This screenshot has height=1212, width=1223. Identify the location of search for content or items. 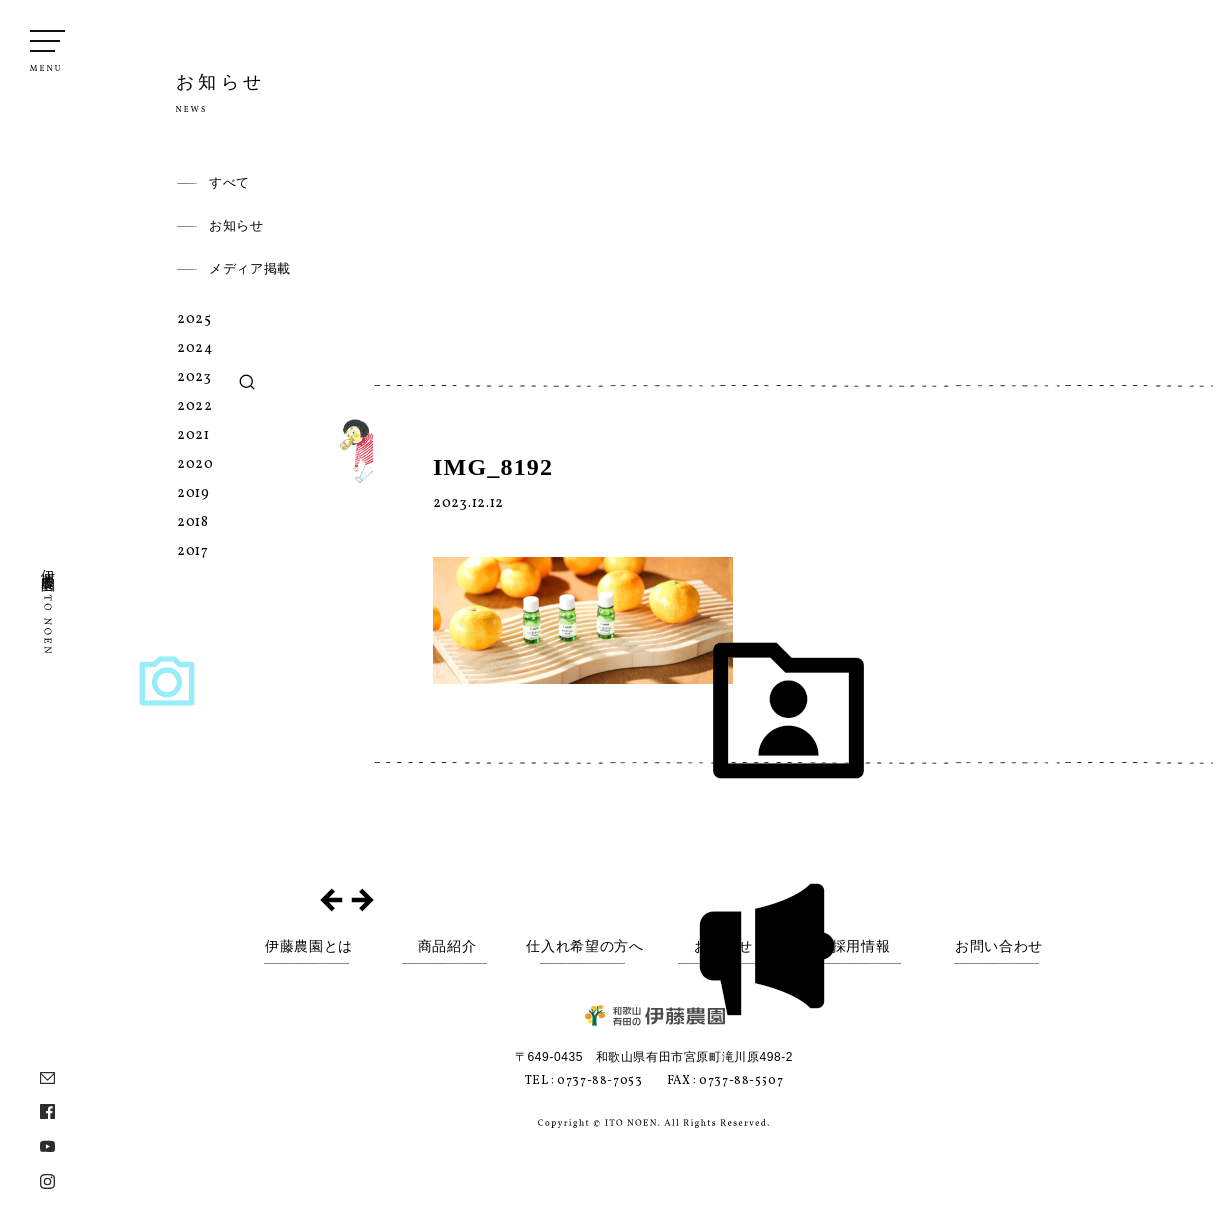
(247, 382).